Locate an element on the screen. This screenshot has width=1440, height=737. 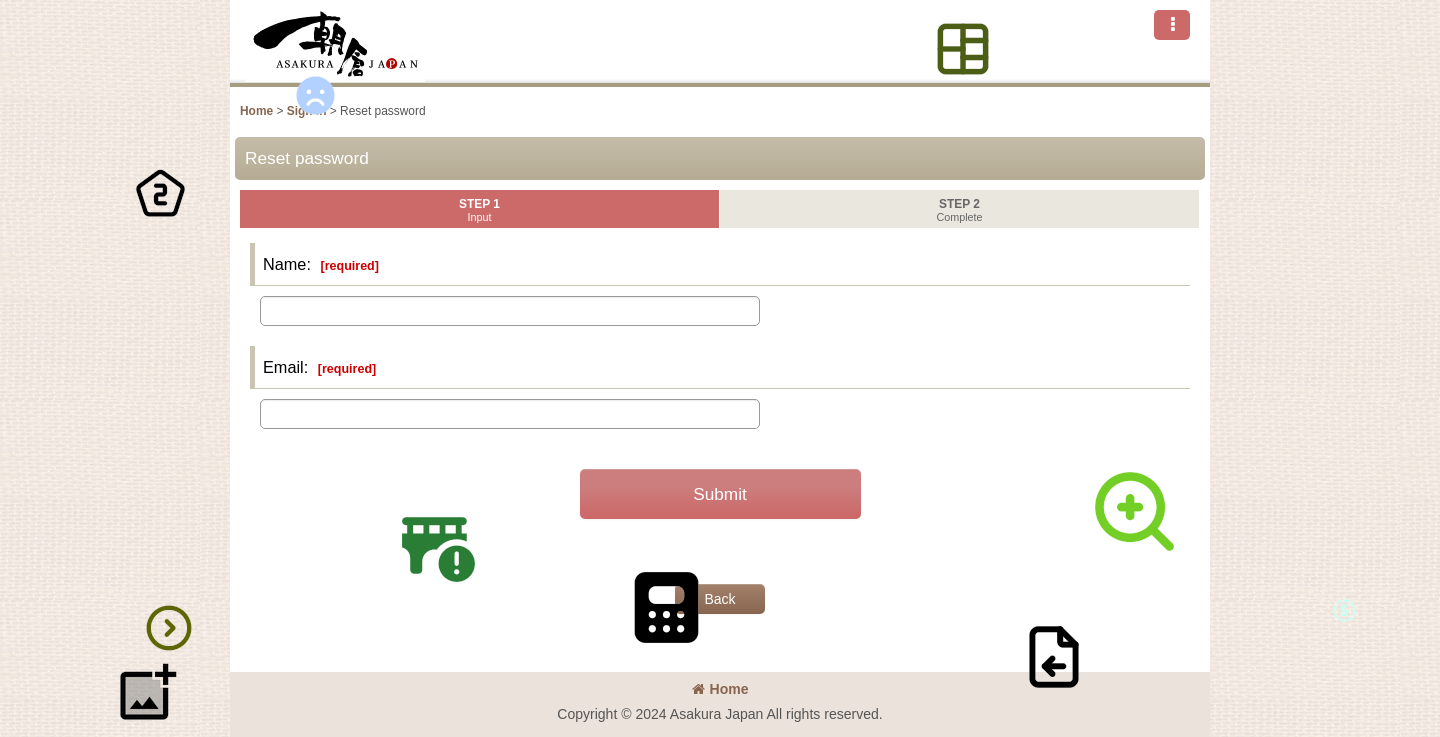
switch to split board layout view is located at coordinates (963, 49).